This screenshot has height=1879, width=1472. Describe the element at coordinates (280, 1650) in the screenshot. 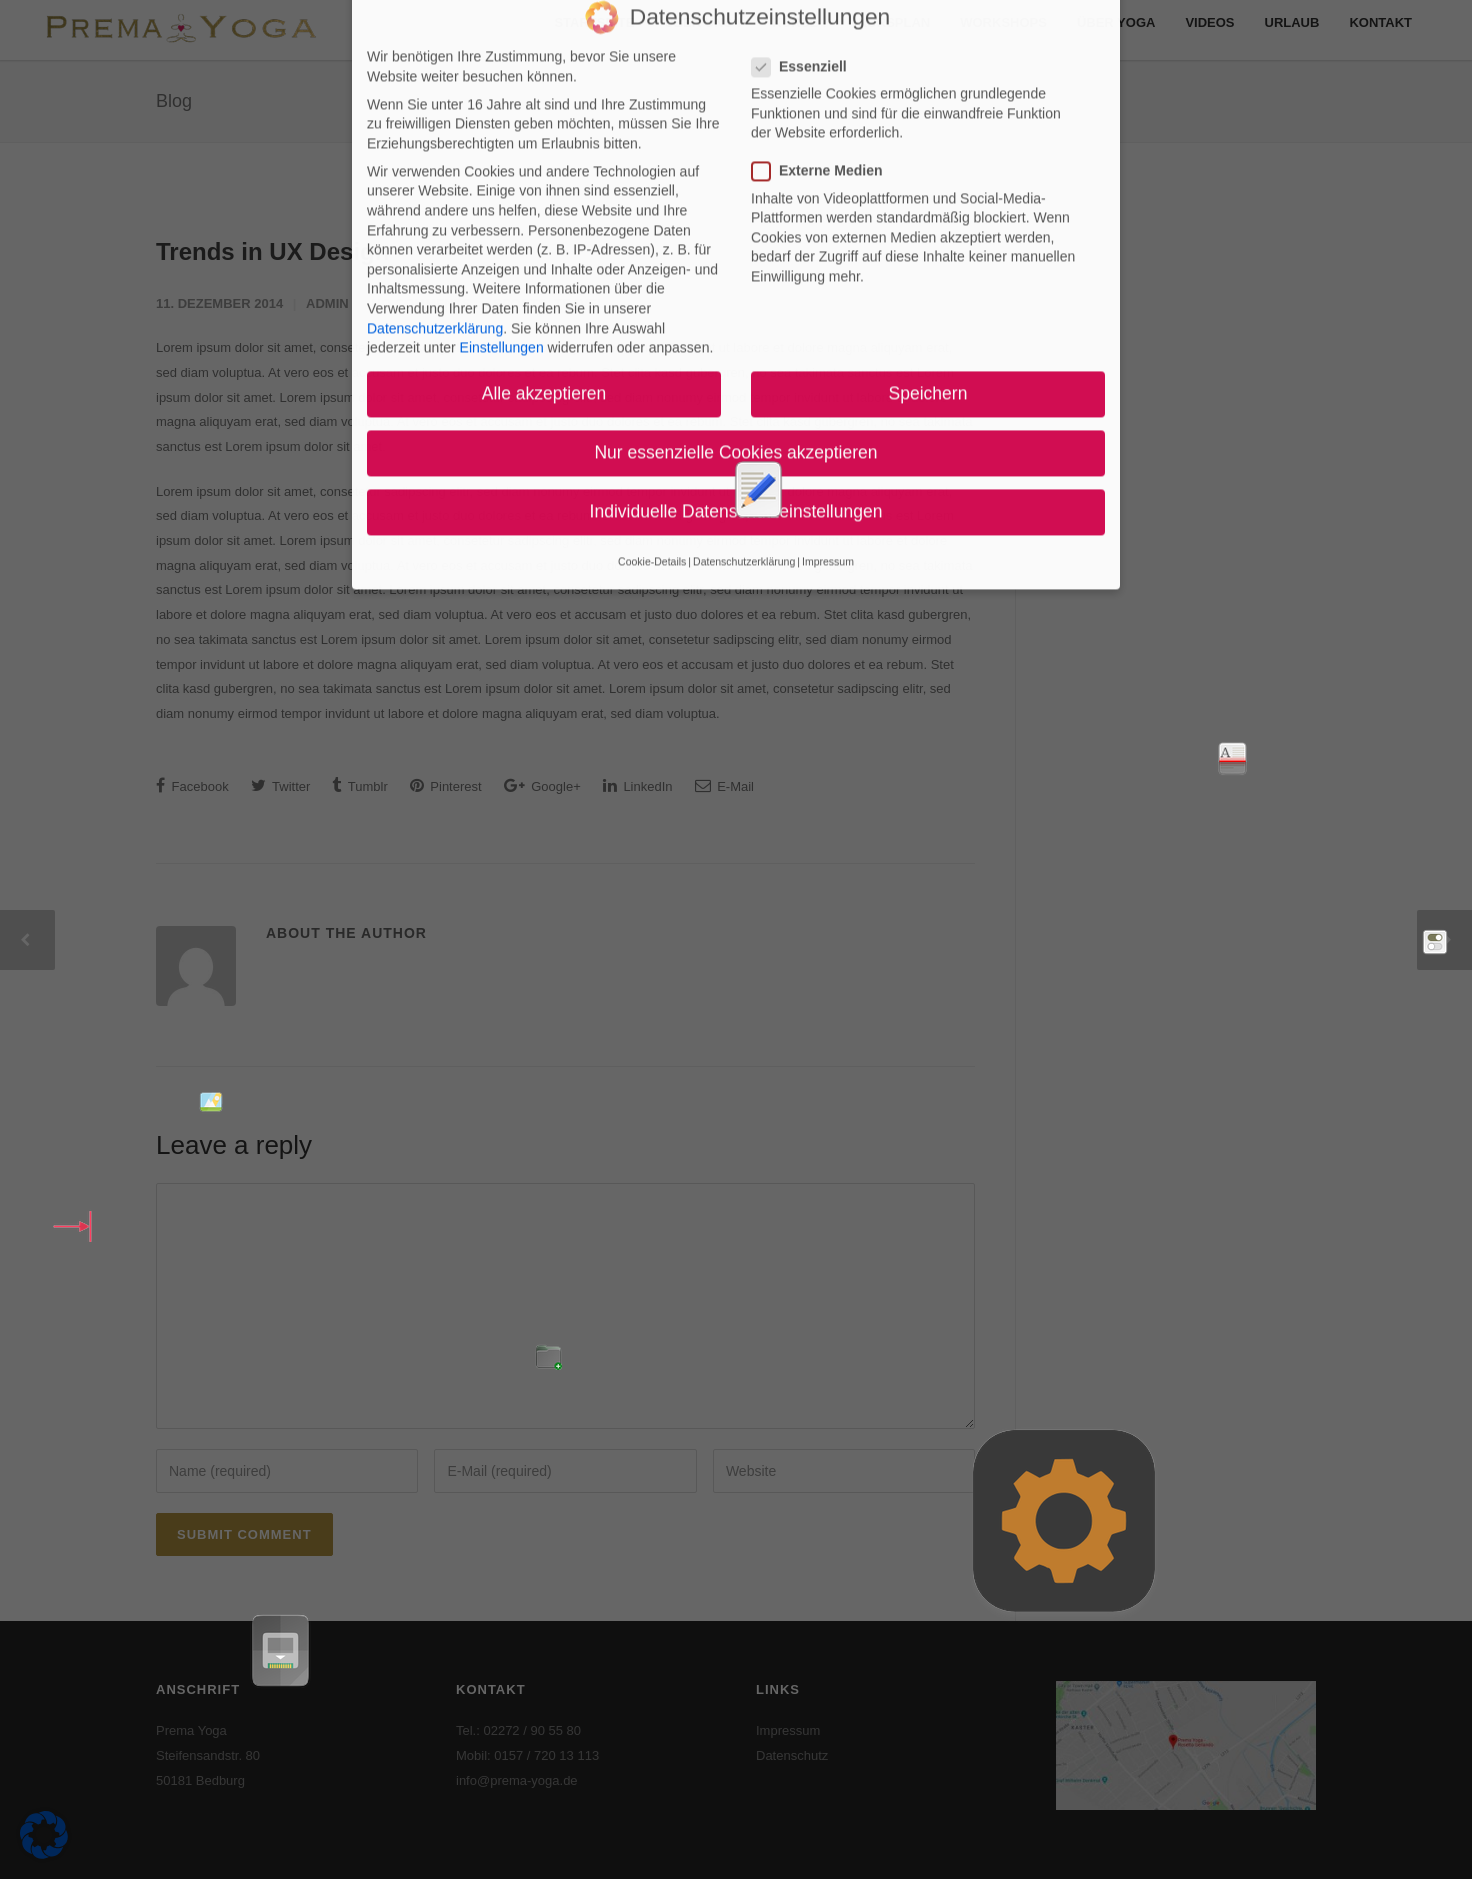

I see `a sega genesis 32x rom file` at that location.